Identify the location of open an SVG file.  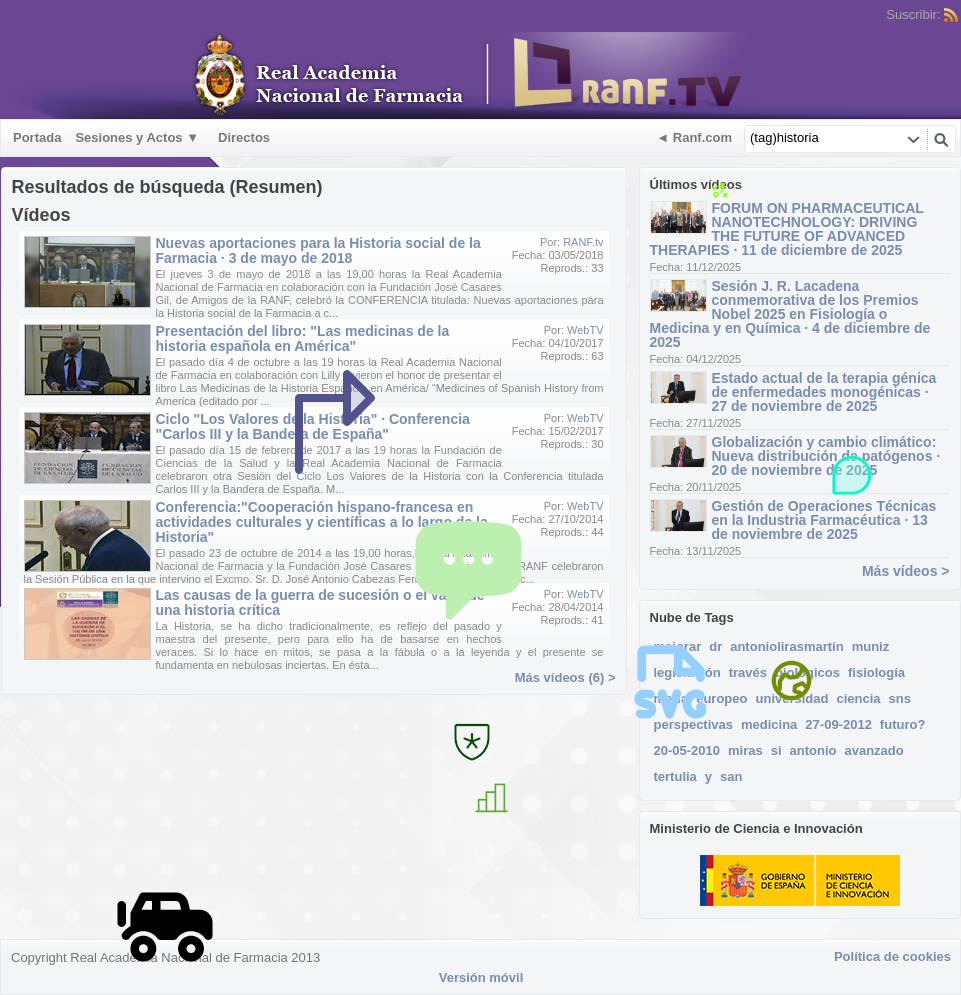
(671, 685).